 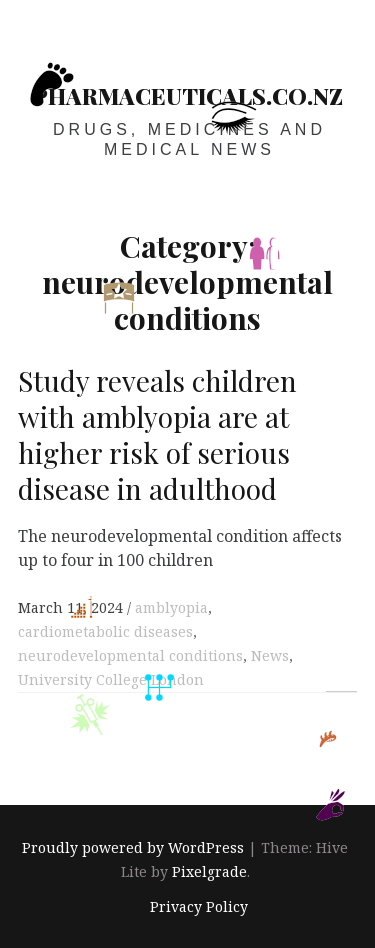 What do you see at coordinates (328, 739) in the screenshot?
I see `select shell or fossil item in game inventory` at bounding box center [328, 739].